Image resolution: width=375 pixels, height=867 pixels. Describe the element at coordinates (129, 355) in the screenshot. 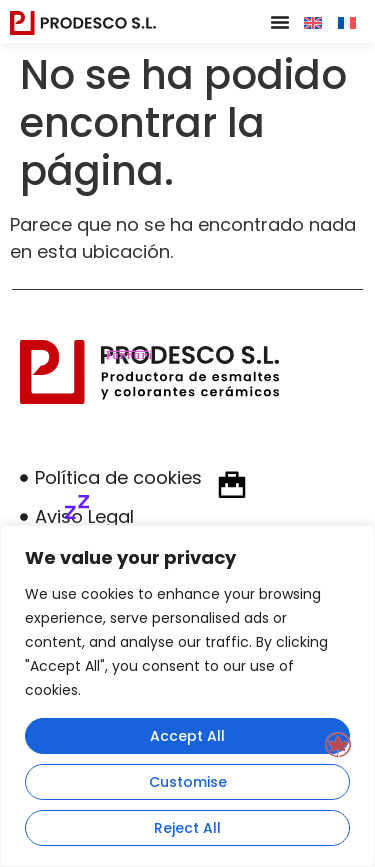

I see `Ferrari brand logo` at that location.